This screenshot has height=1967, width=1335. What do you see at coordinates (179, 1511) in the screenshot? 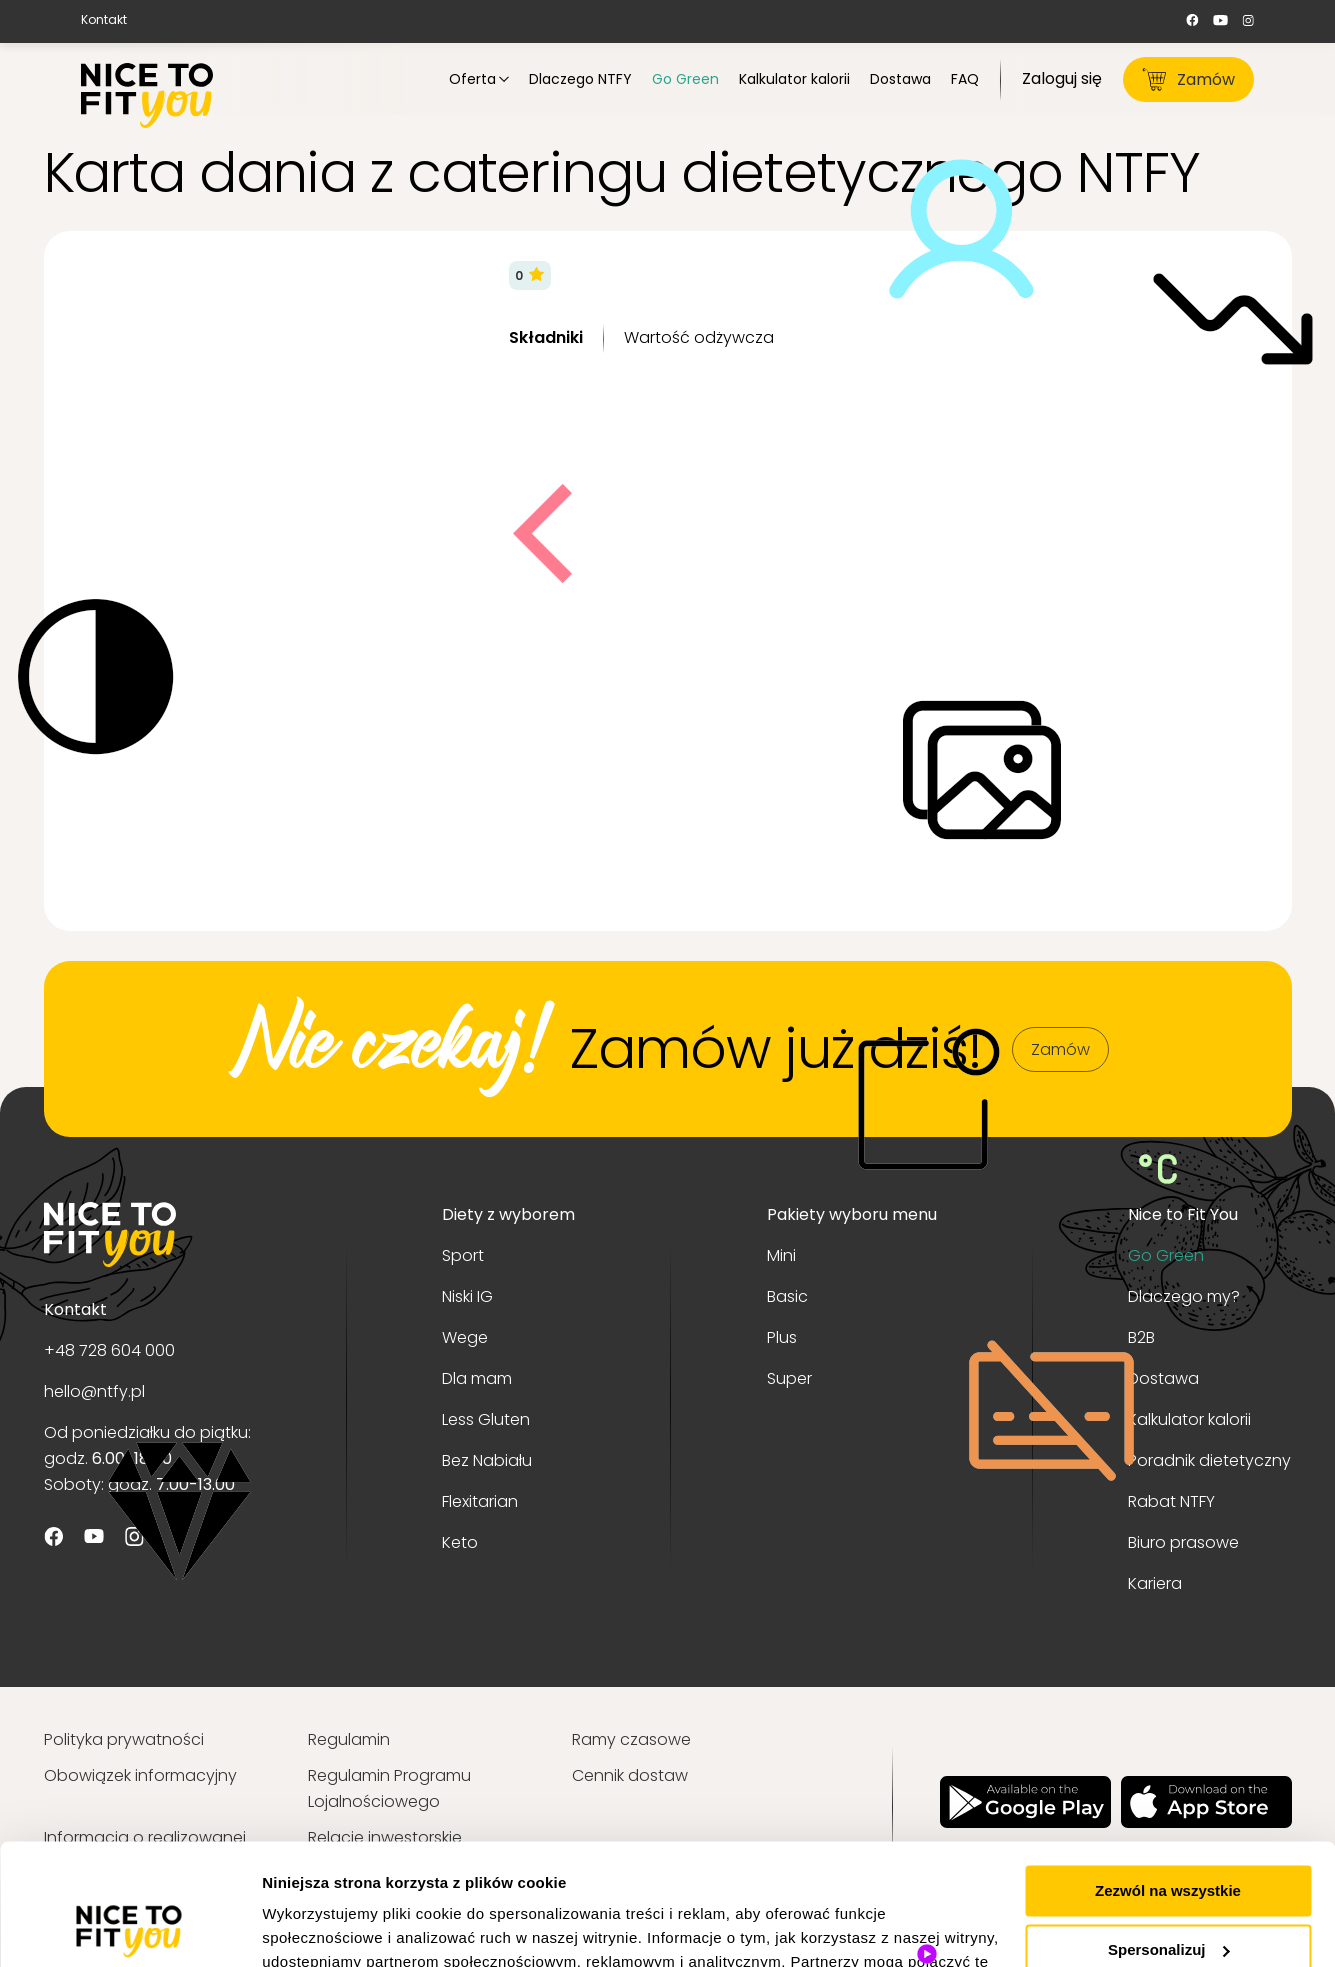
I see `indicates premium or pro membership status` at bounding box center [179, 1511].